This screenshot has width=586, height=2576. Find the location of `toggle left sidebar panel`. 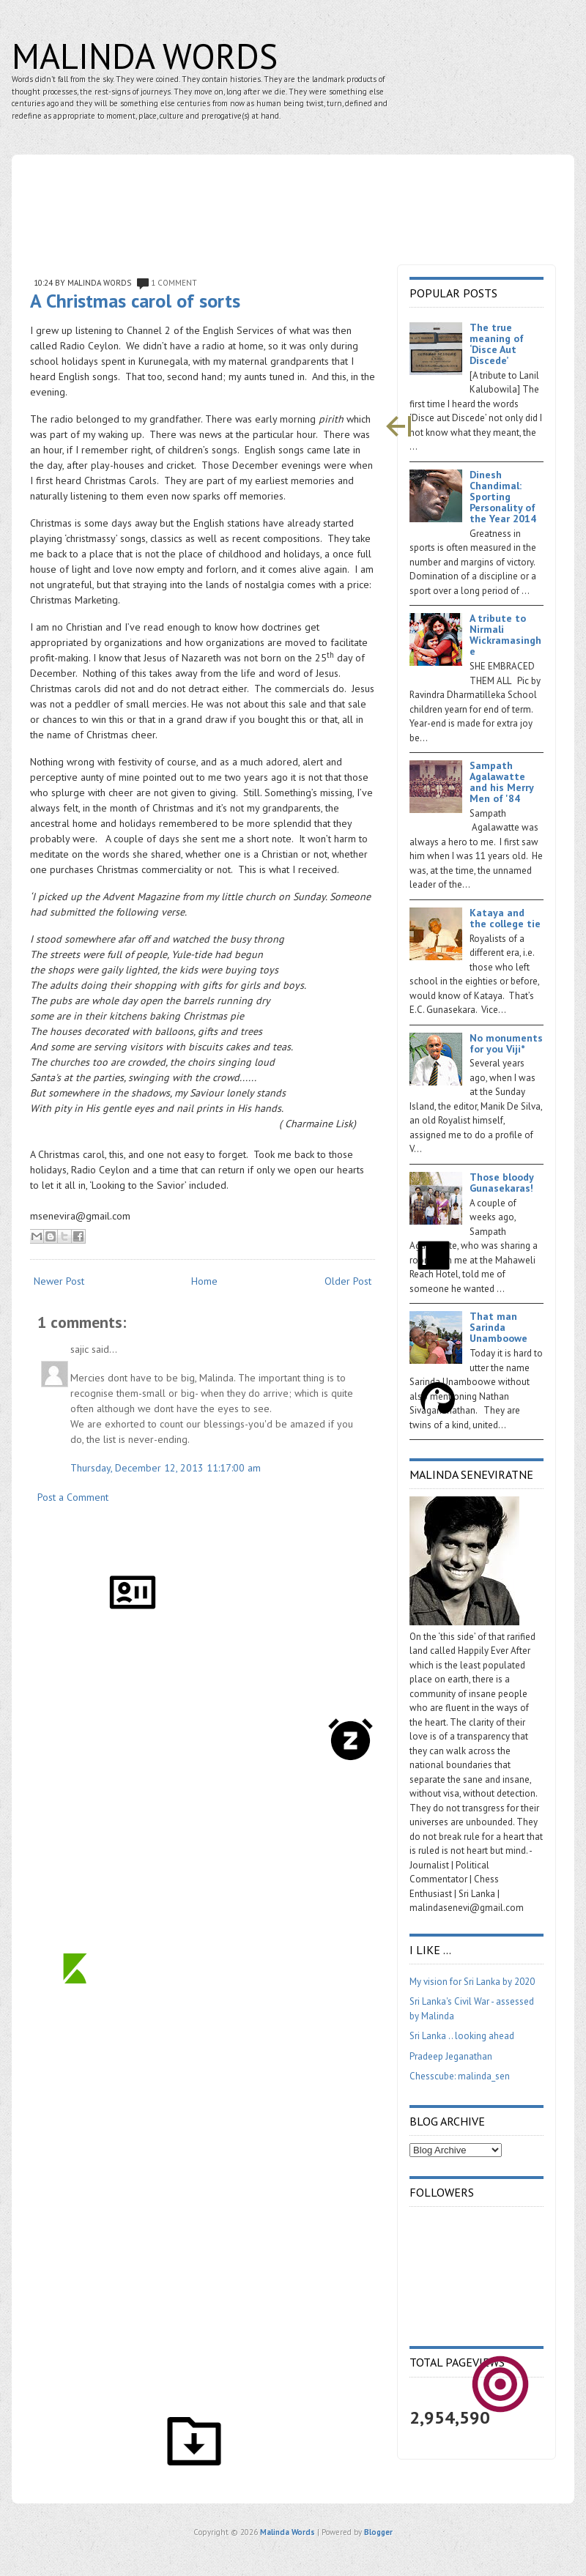

toggle left sidebar panel is located at coordinates (434, 1255).